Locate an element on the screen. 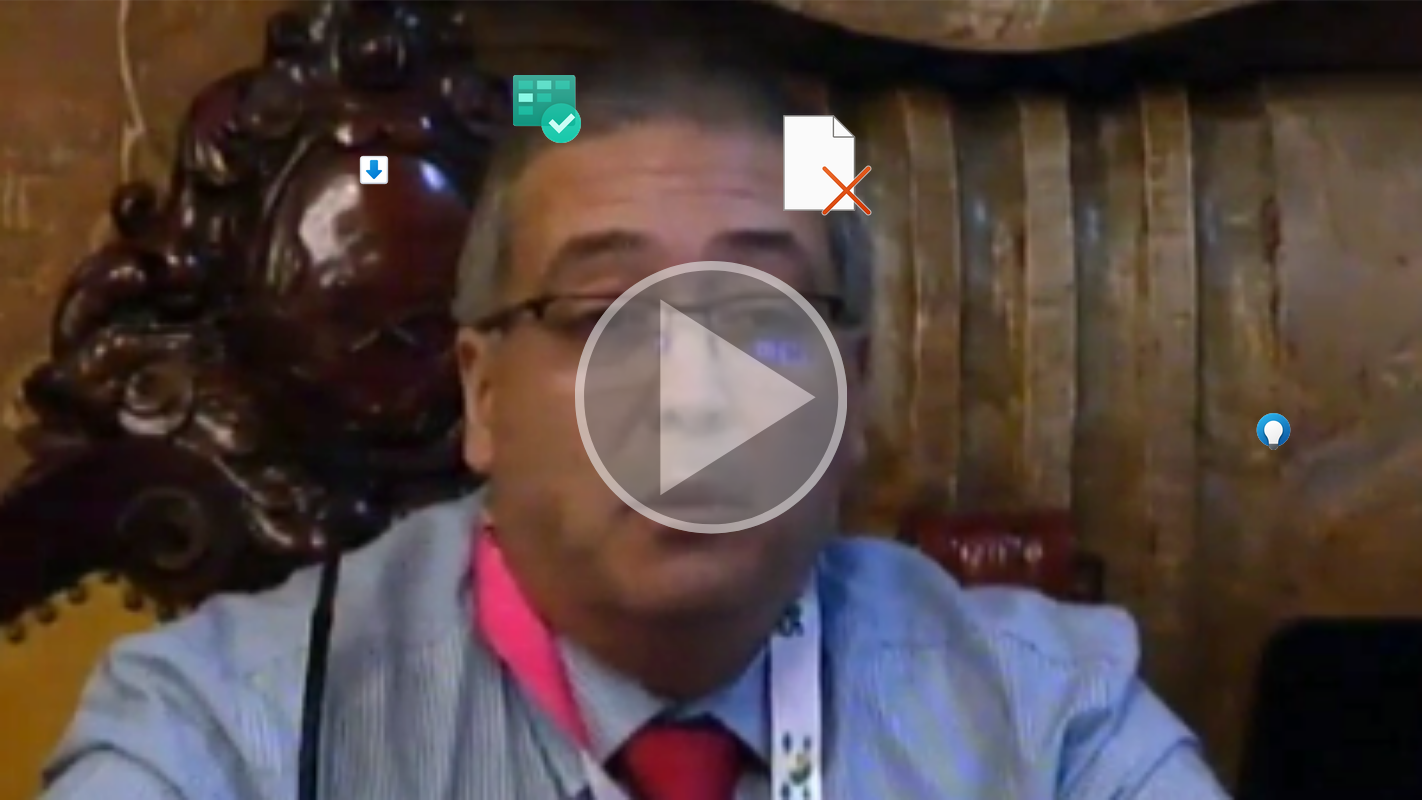  open the boards app is located at coordinates (547, 109).